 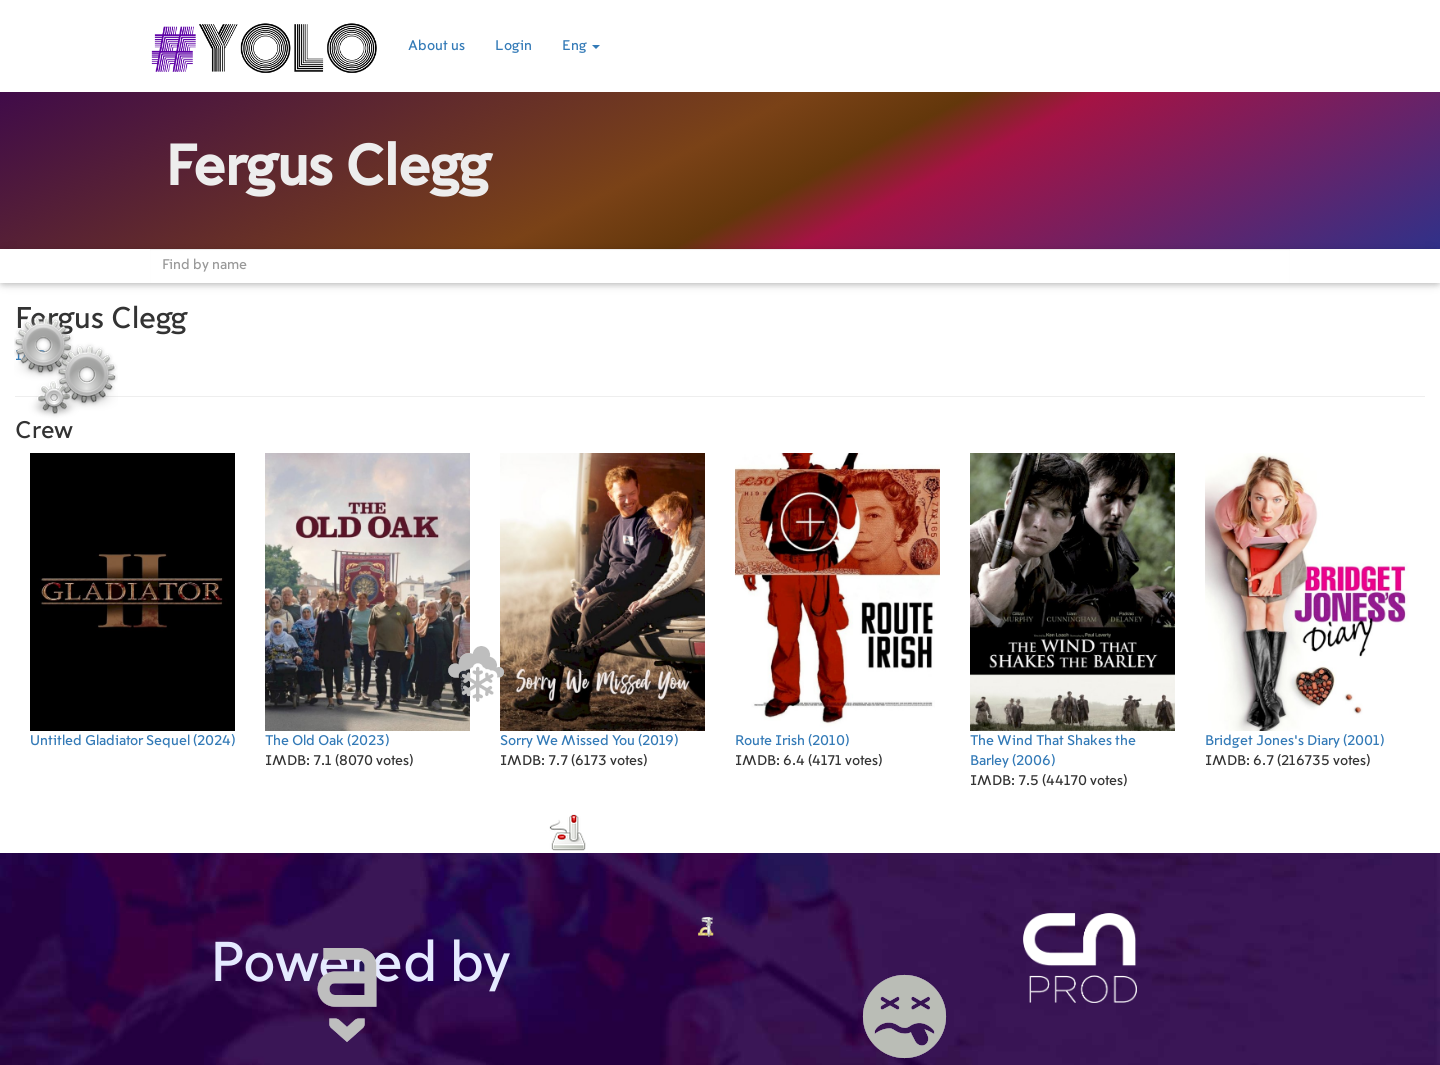 I want to click on run a system process or script, so click(x=66, y=368).